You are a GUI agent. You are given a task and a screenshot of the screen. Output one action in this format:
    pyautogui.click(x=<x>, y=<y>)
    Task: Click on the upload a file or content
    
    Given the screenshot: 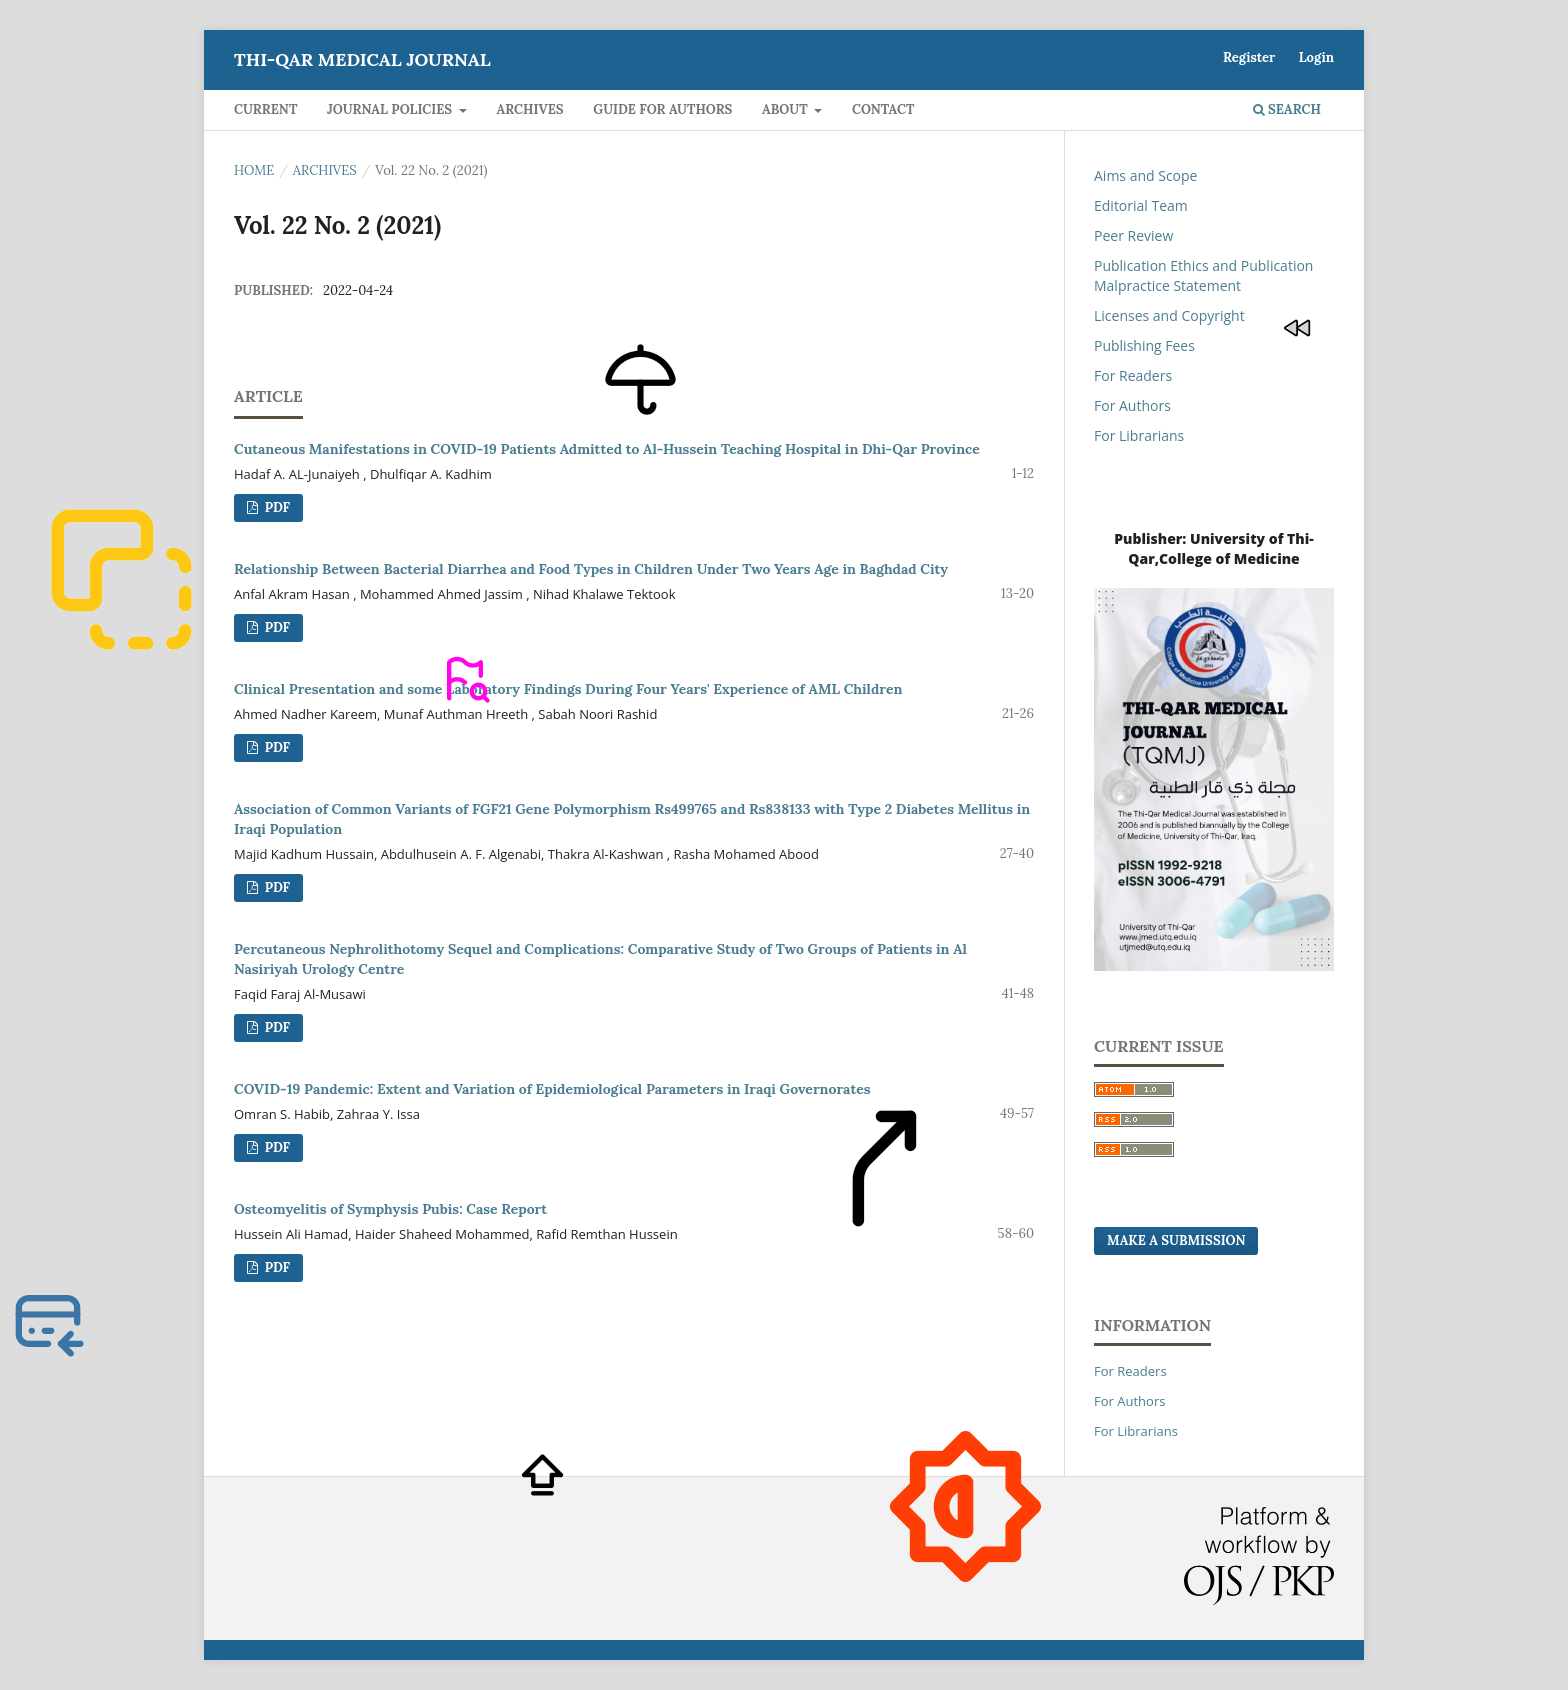 What is the action you would take?
    pyautogui.click(x=542, y=1476)
    